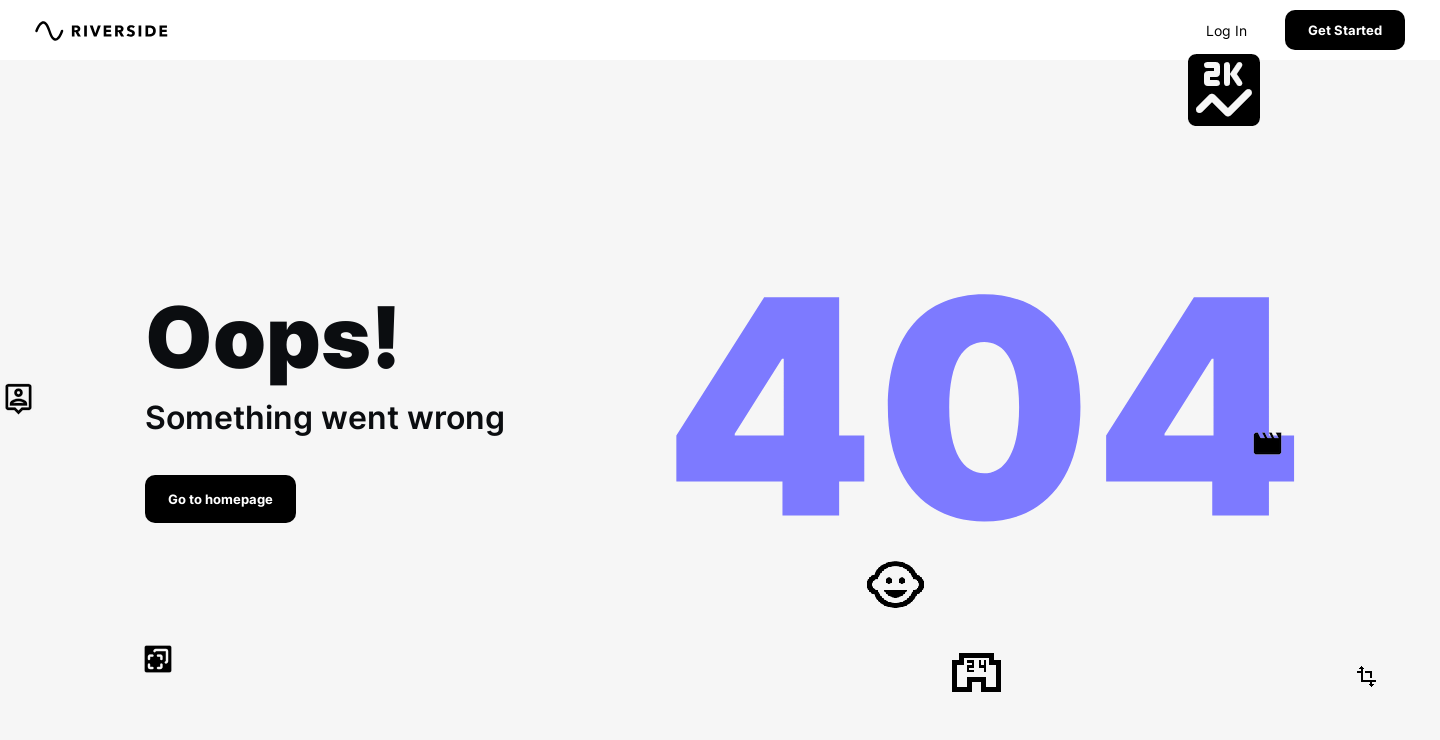 This screenshot has width=1440, height=740. What do you see at coordinates (976, 672) in the screenshot?
I see `find nearby convenience stores` at bounding box center [976, 672].